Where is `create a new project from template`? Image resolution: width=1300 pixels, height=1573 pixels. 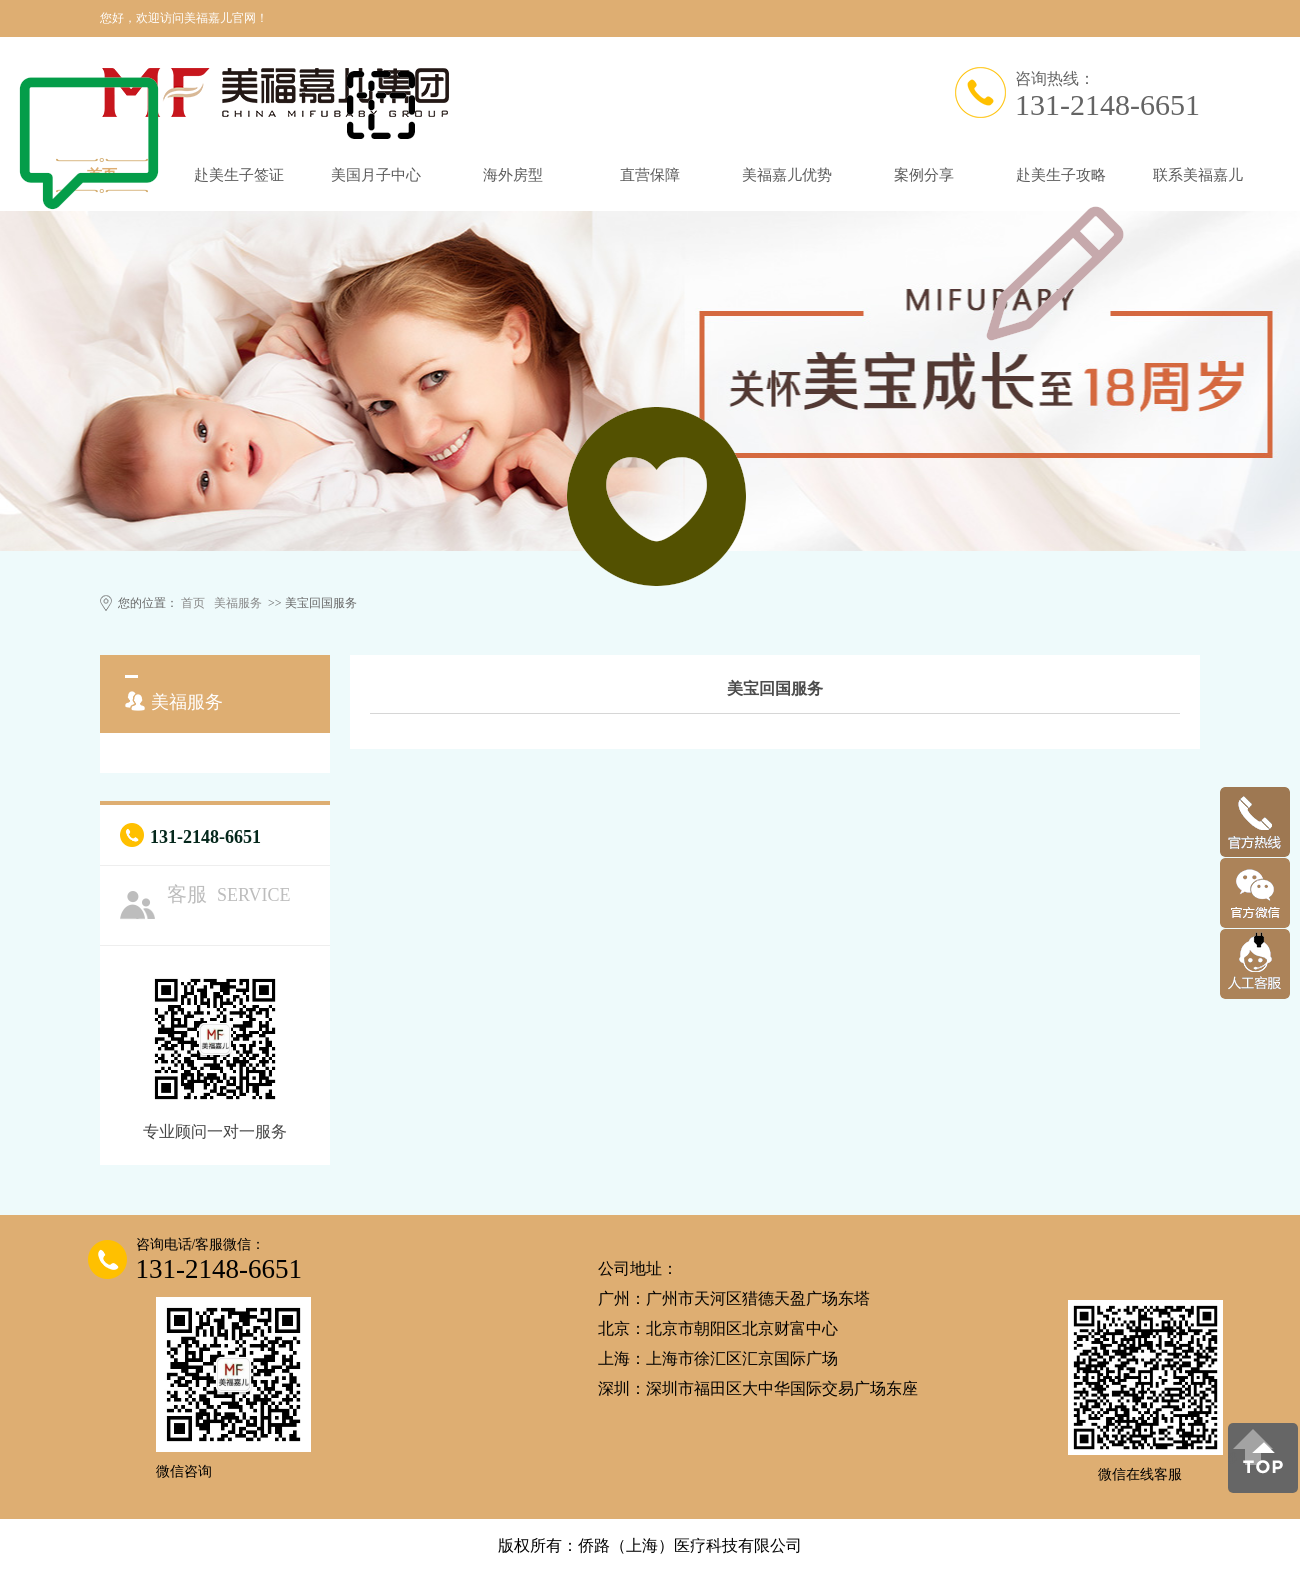 create a new project from template is located at coordinates (381, 105).